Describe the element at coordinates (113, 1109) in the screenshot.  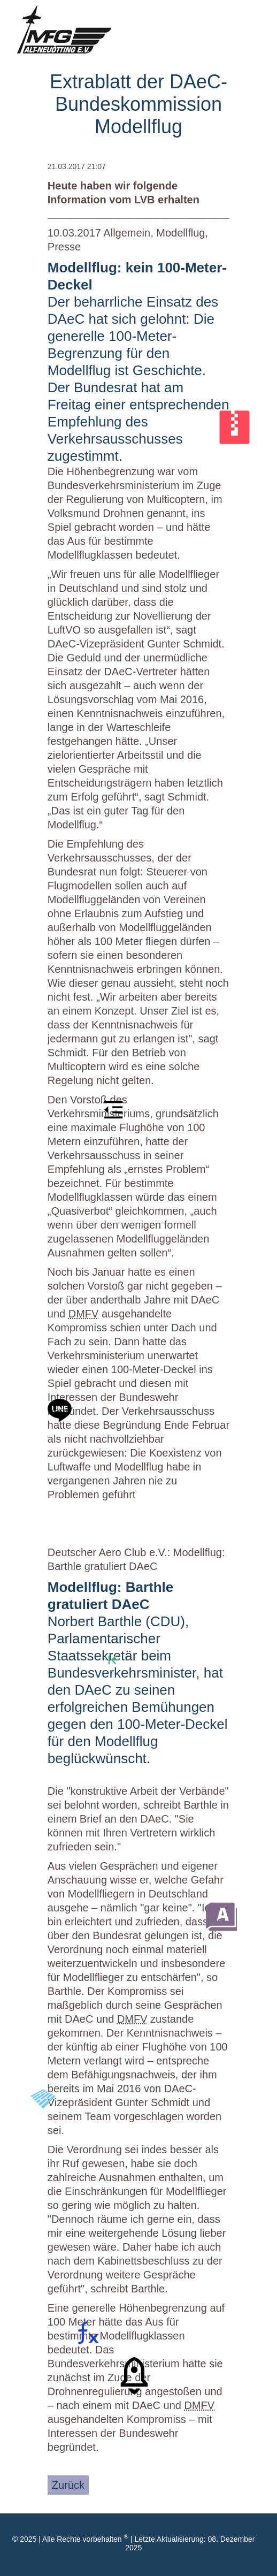
I see `decrease text indentation` at that location.